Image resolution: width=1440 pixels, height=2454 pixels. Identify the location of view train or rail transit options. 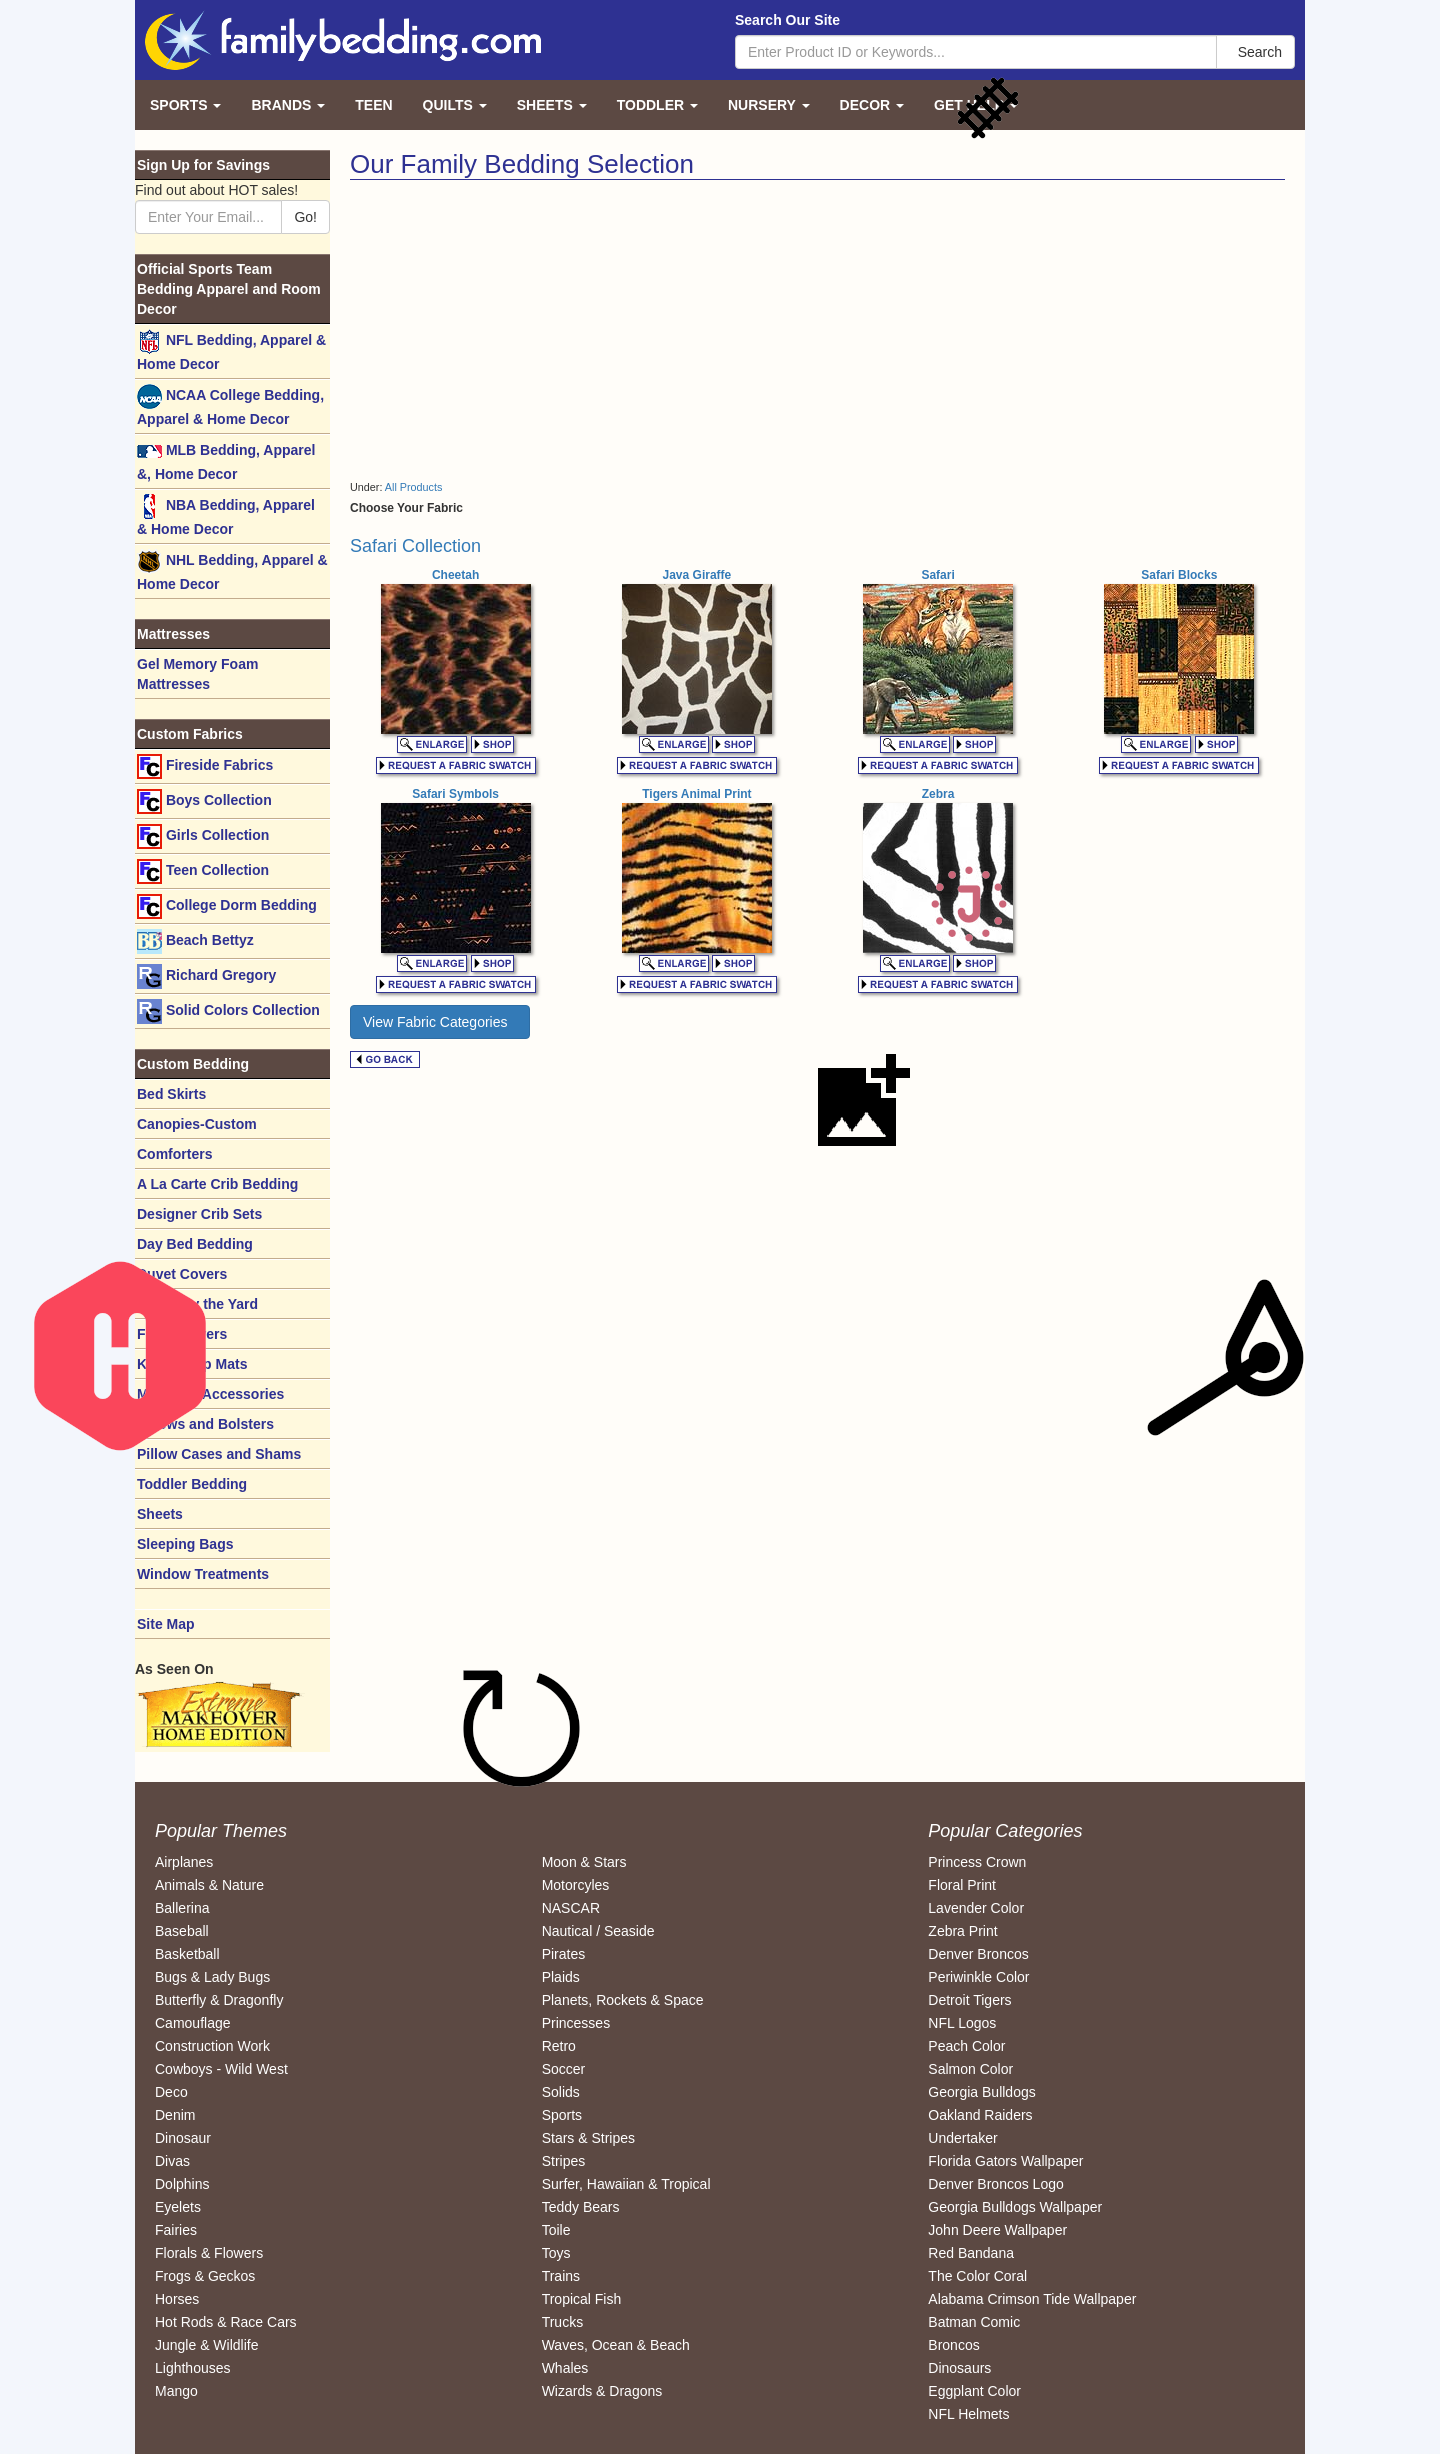
(988, 108).